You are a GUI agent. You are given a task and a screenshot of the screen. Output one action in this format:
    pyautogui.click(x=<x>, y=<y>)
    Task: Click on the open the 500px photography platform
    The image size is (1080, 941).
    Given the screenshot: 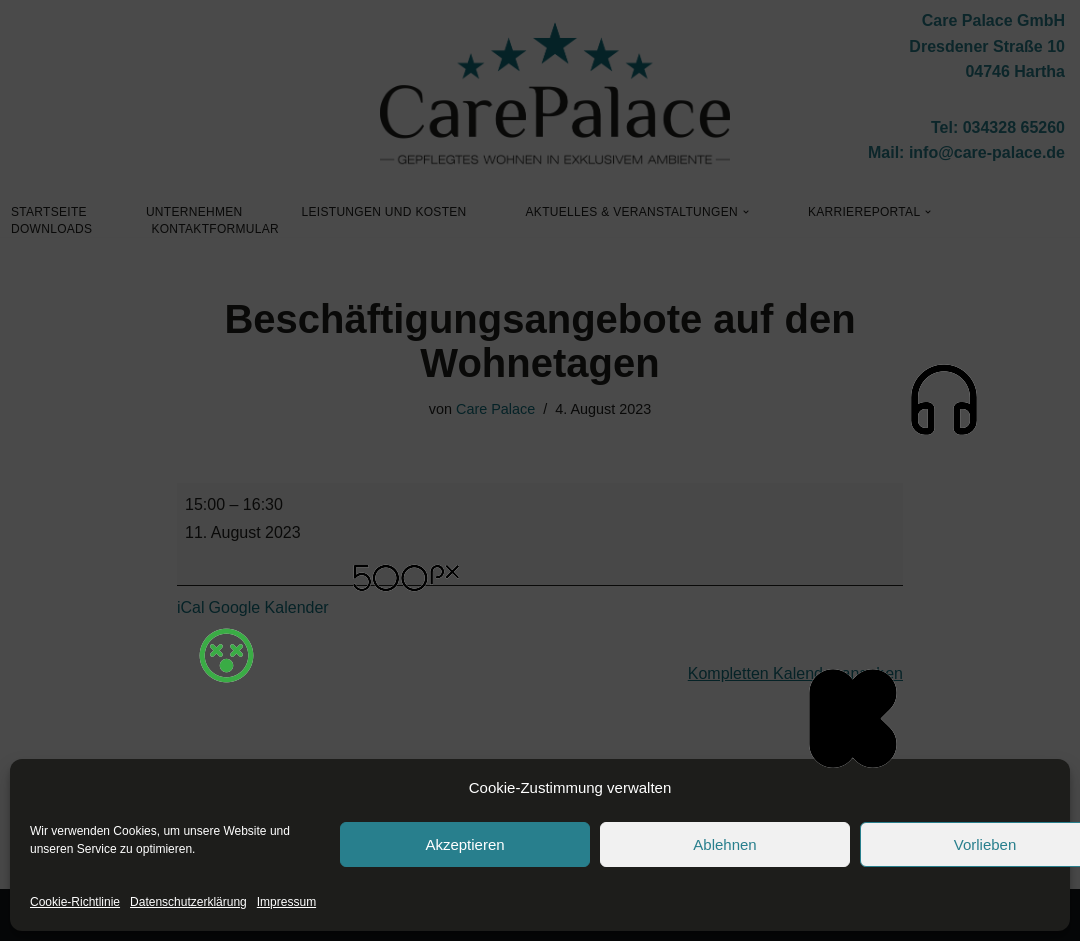 What is the action you would take?
    pyautogui.click(x=406, y=578)
    